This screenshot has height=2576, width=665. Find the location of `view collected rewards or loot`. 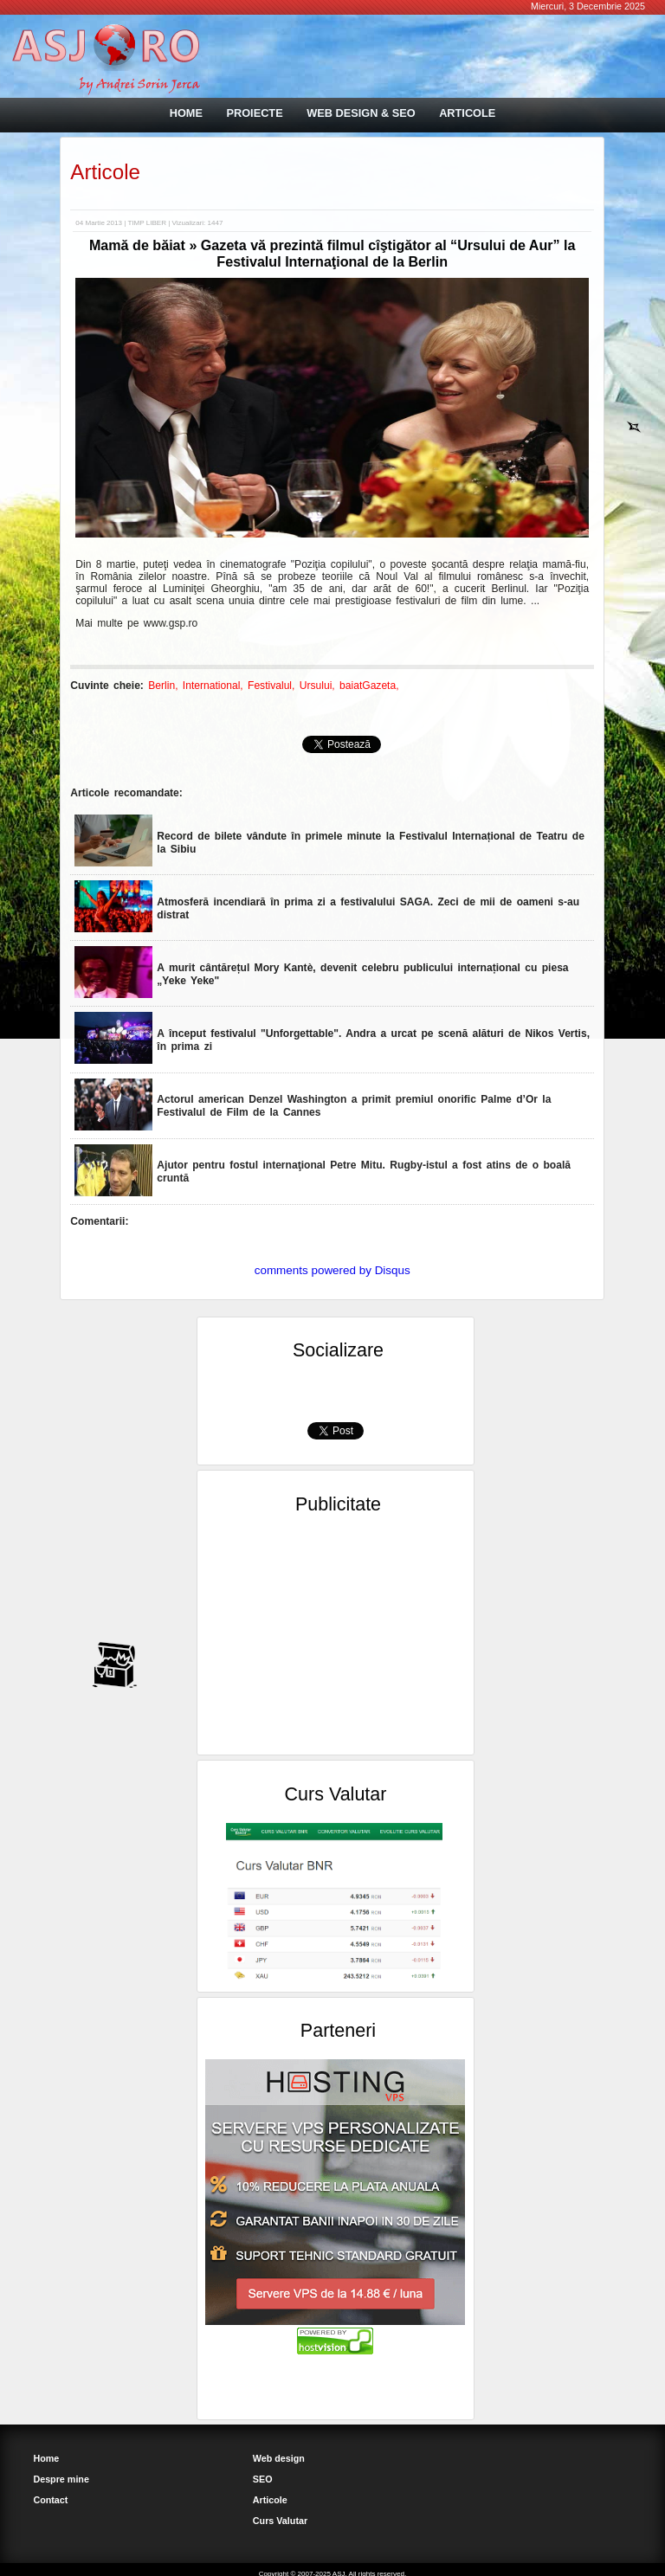

view collected rewards or loot is located at coordinates (114, 1665).